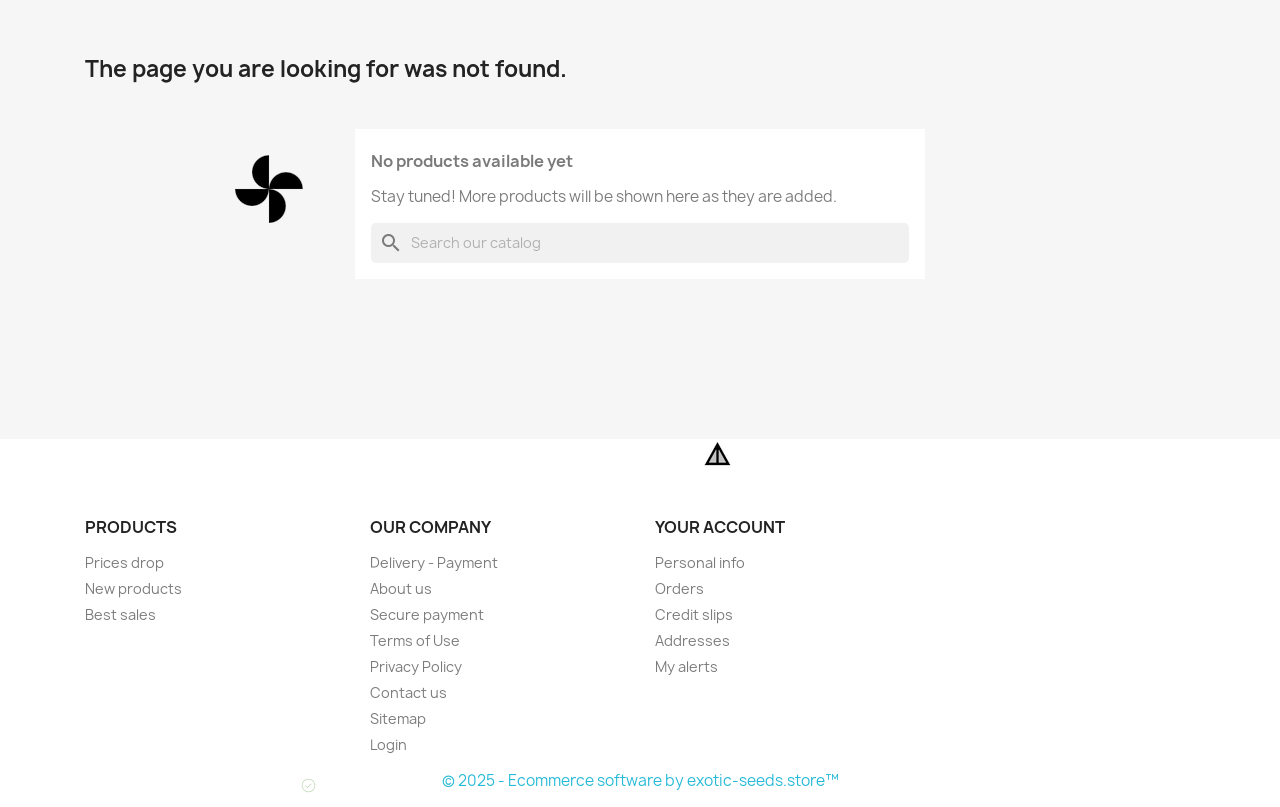 The image size is (1280, 807). Describe the element at coordinates (717, 453) in the screenshot. I see `view image details or metadata` at that location.